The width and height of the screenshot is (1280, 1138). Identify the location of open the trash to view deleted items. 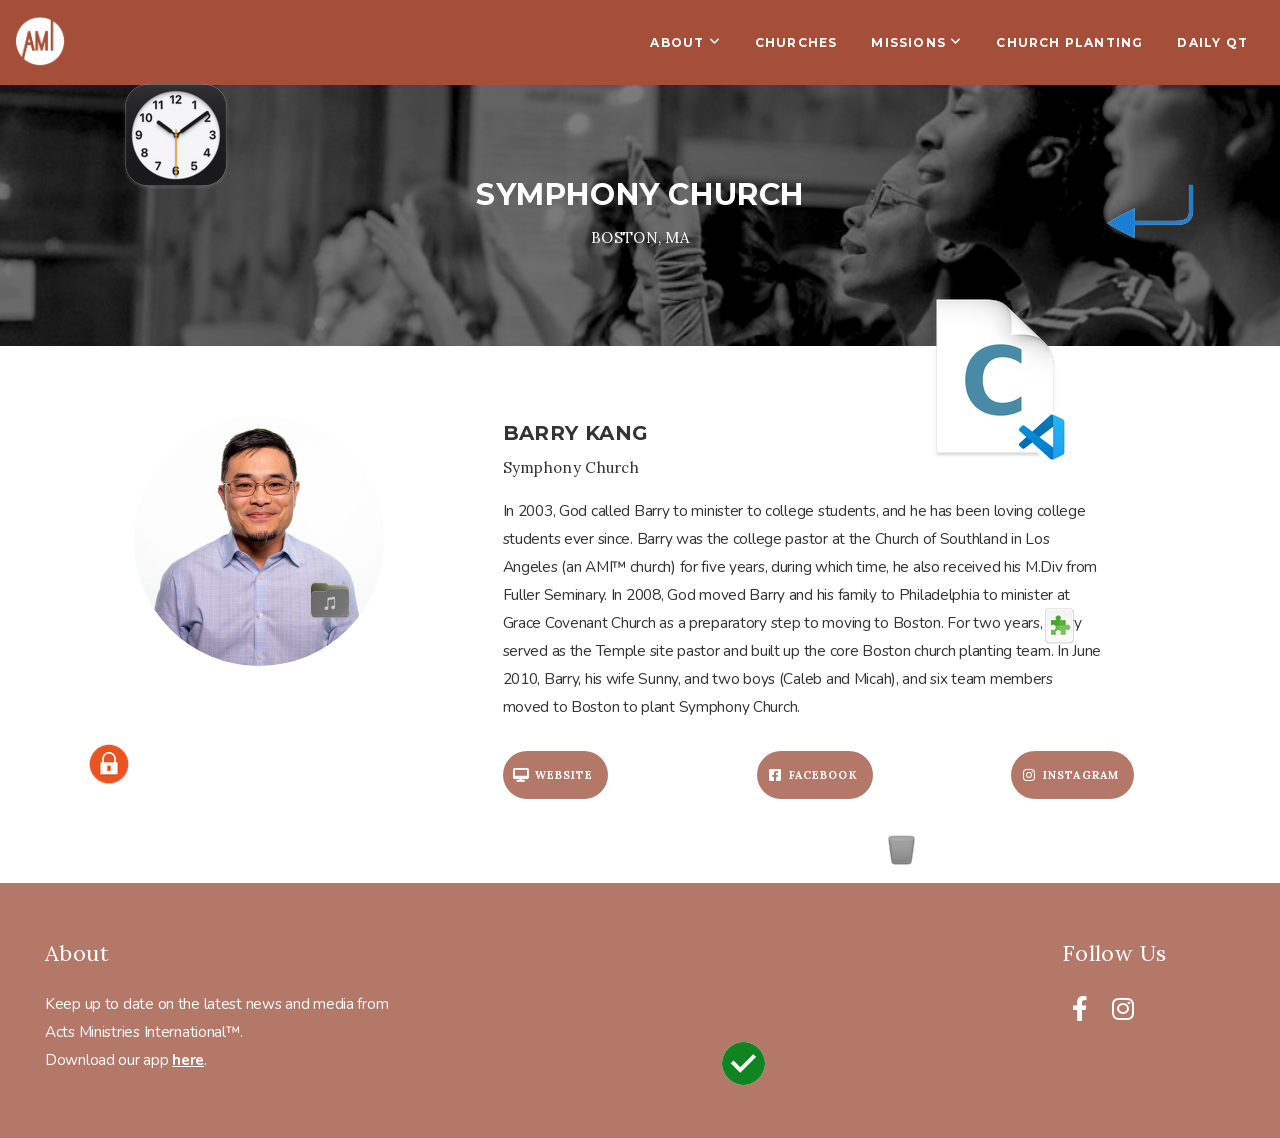
(901, 849).